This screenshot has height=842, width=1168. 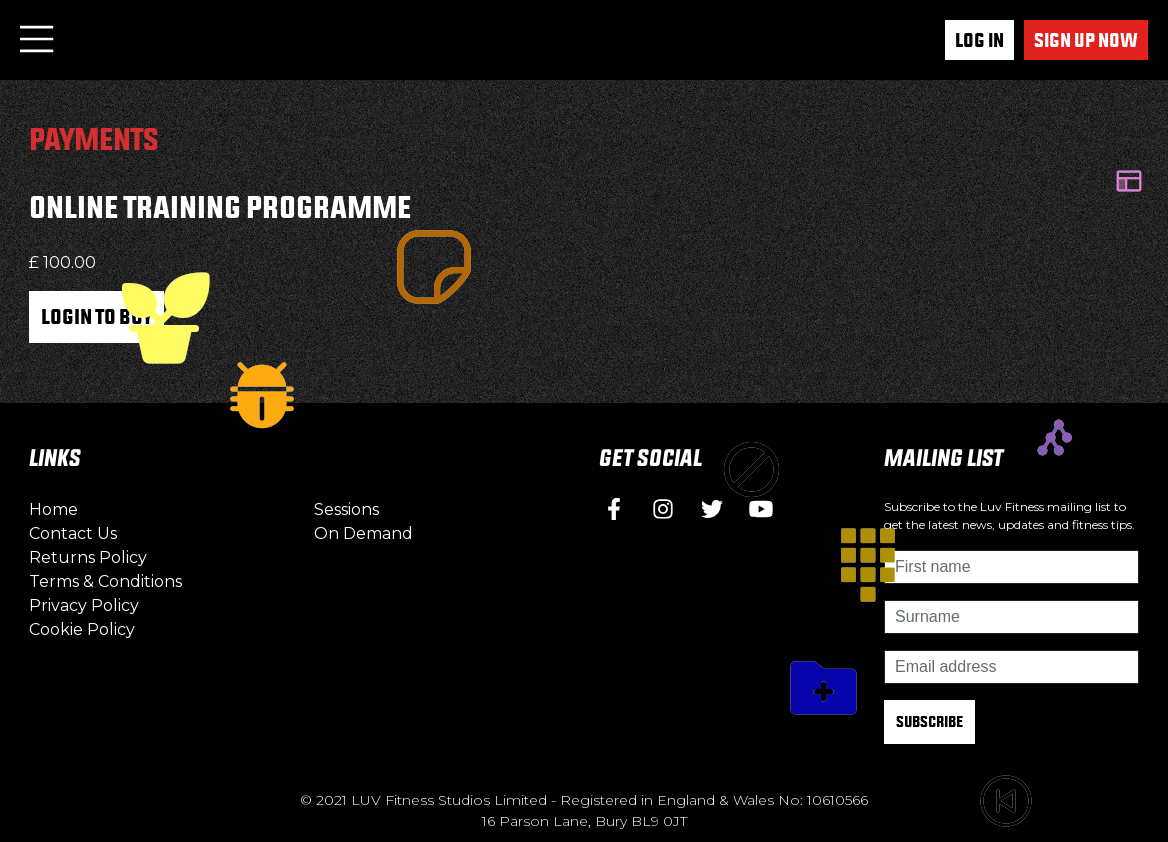 I want to click on skip to previous track, so click(x=1006, y=801).